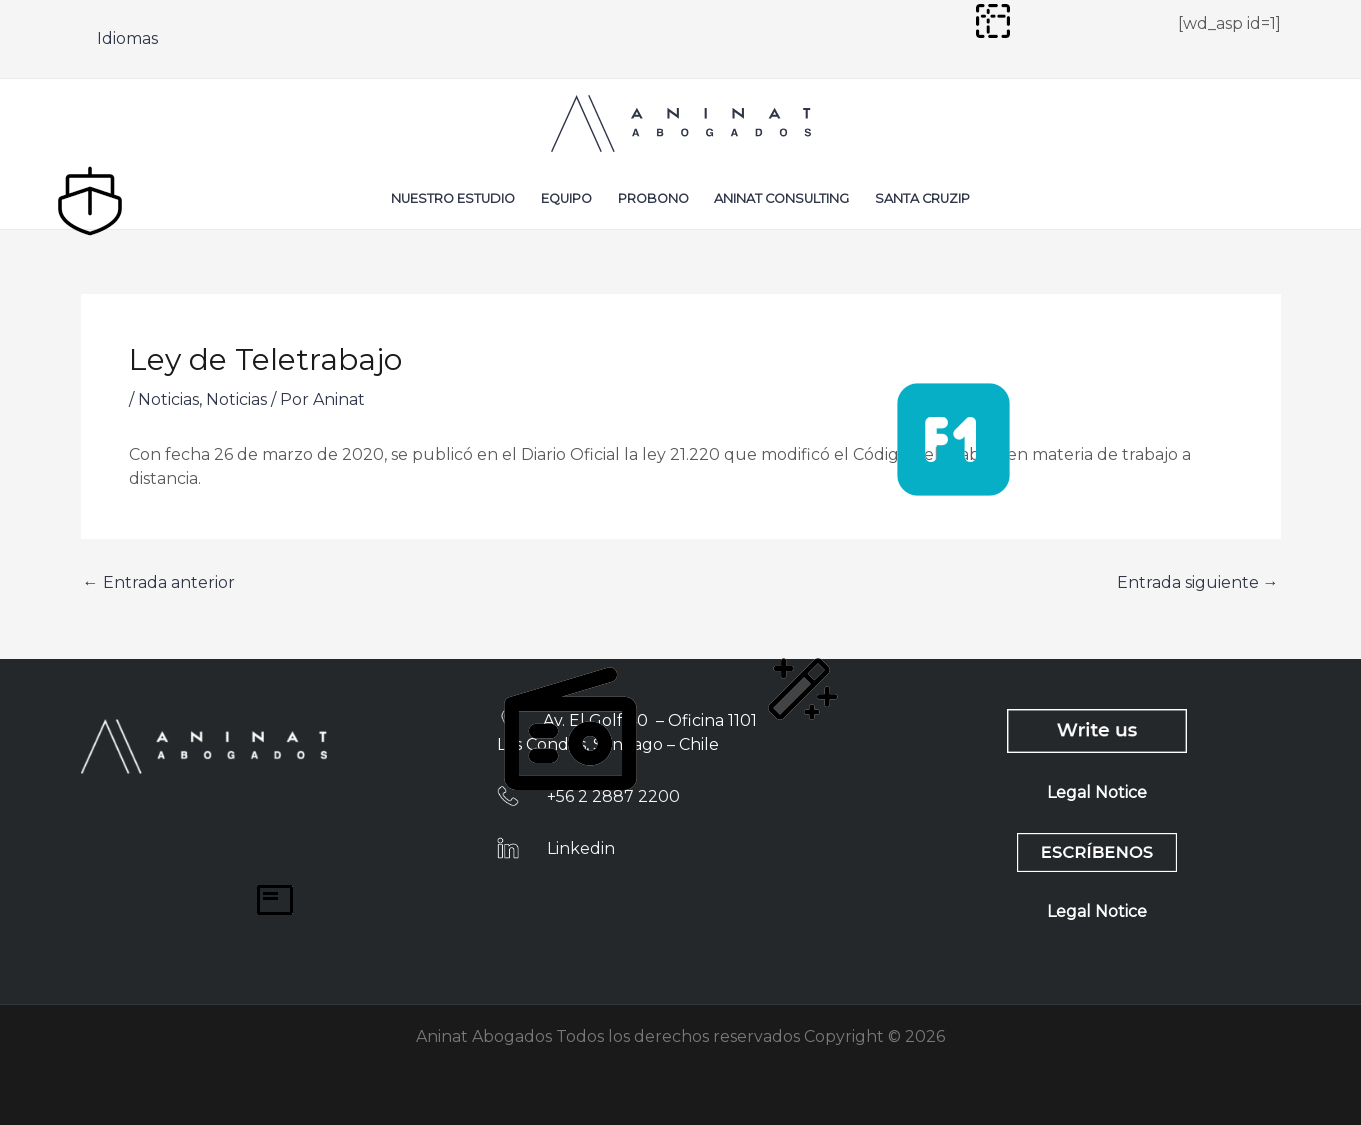  What do you see at coordinates (953, 439) in the screenshot?
I see `access F1 help or documentation` at bounding box center [953, 439].